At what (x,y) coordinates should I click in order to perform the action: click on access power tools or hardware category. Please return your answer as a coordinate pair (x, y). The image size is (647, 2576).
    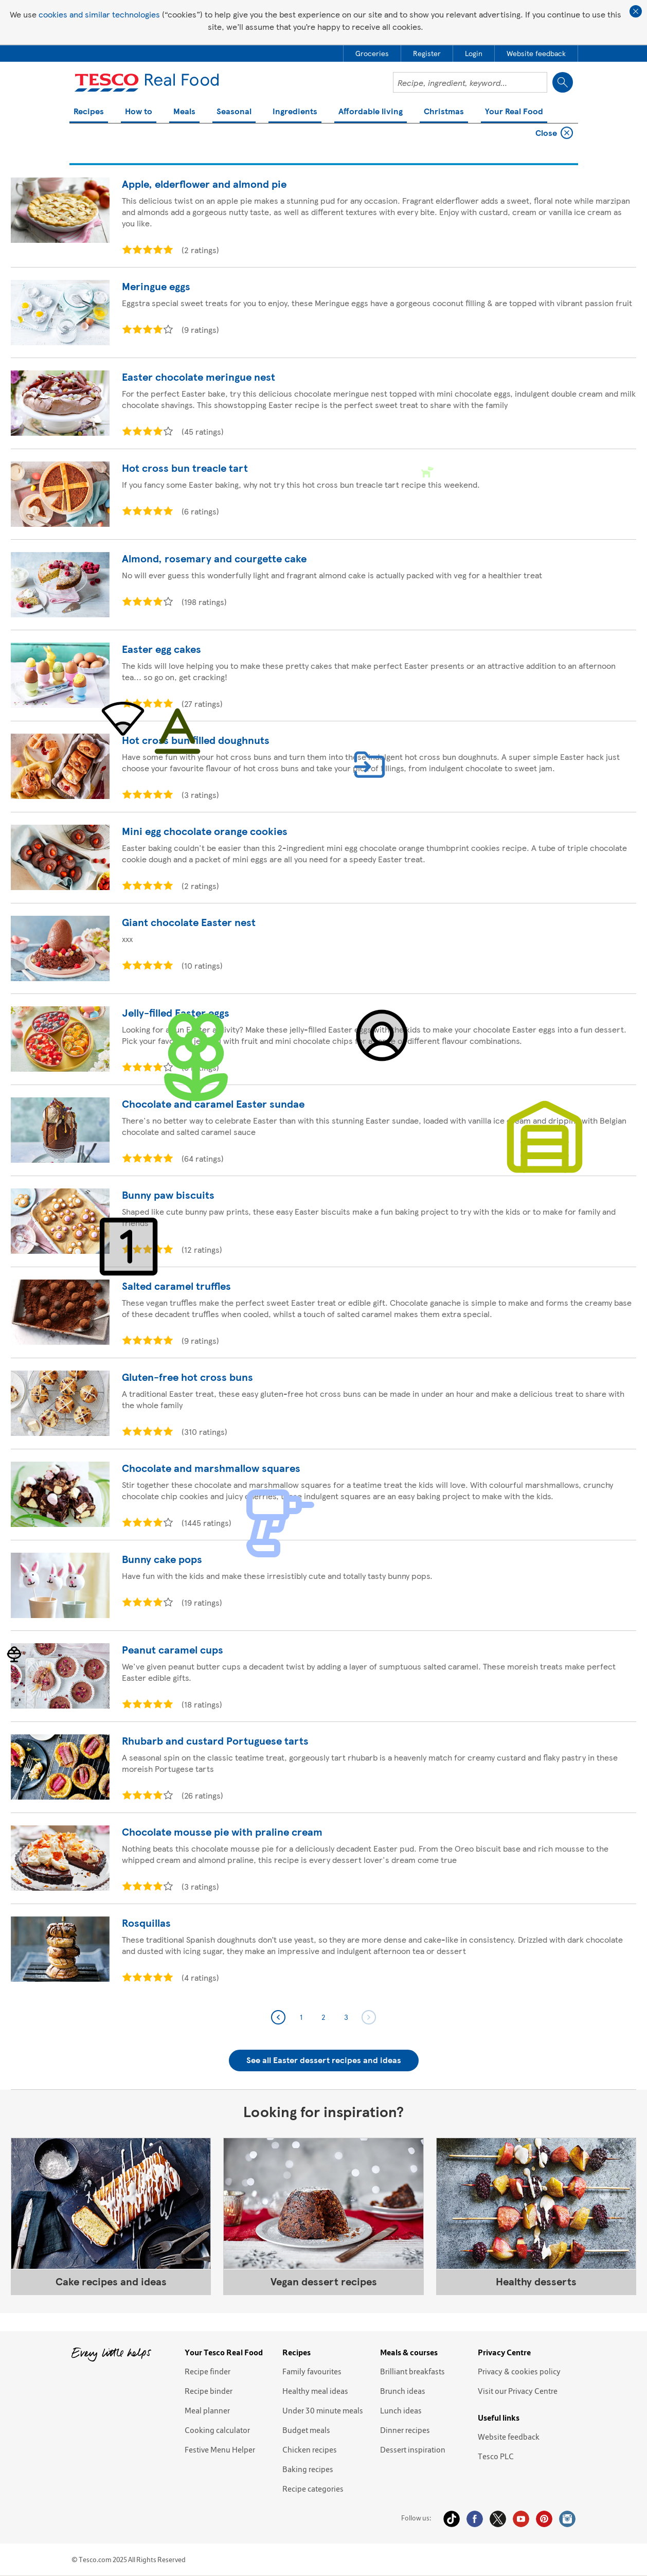
    Looking at the image, I should click on (280, 1523).